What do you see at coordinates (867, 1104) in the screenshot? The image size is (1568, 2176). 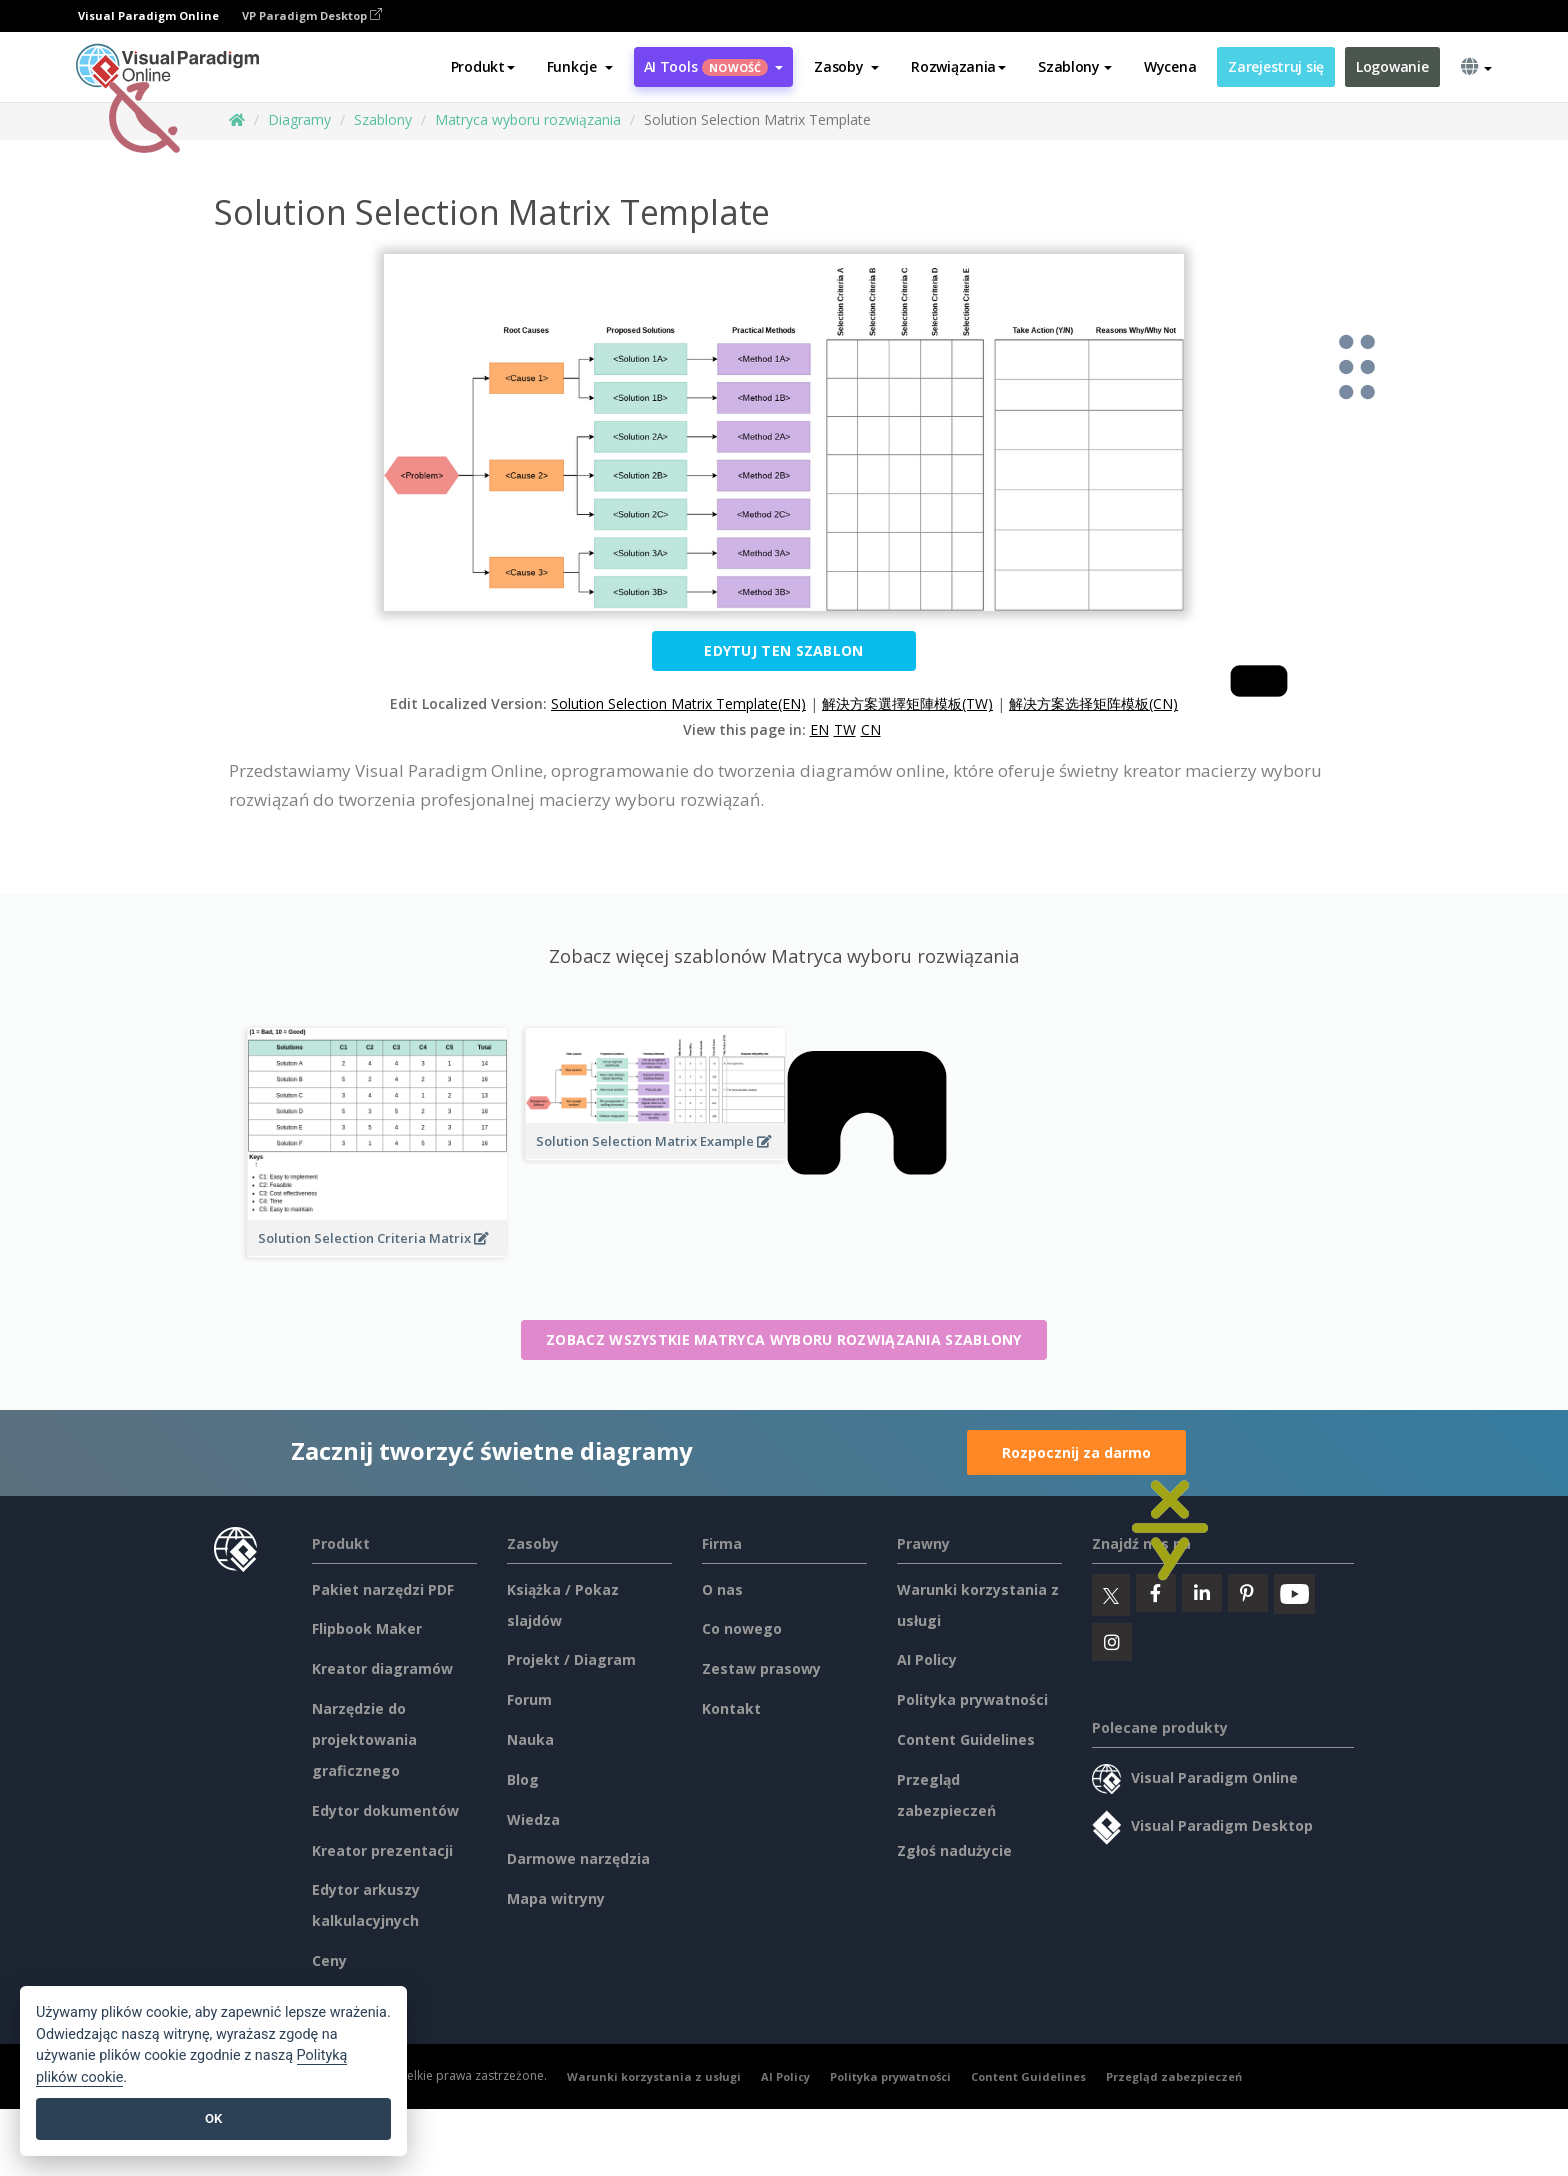 I see `view bridge or infrastructure information` at bounding box center [867, 1104].